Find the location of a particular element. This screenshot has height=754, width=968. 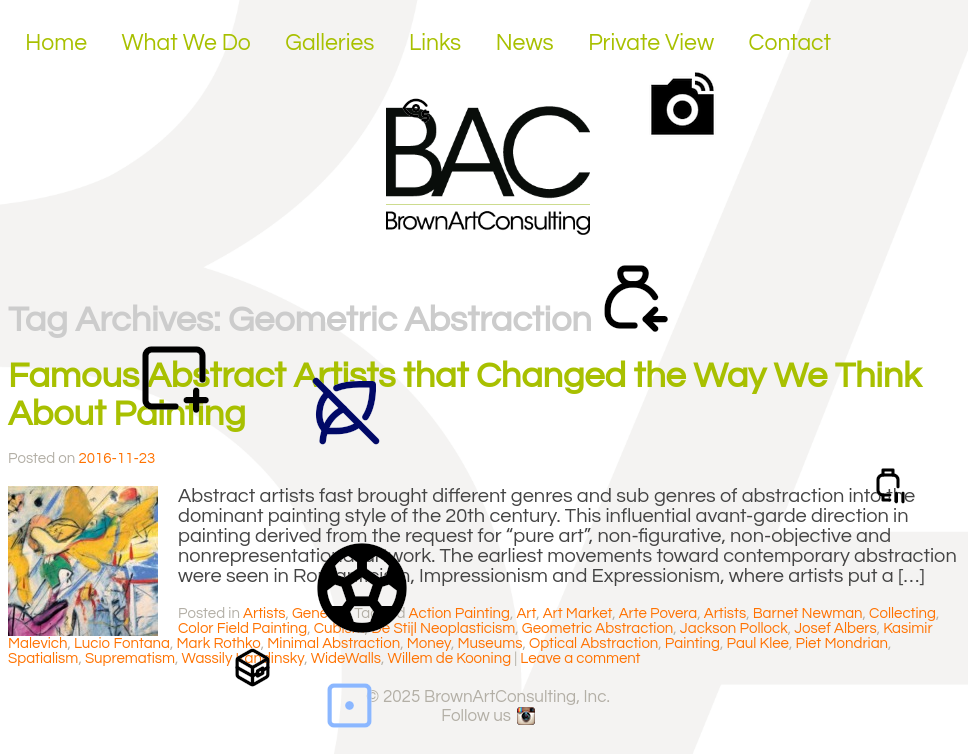

open minecraft is located at coordinates (252, 667).